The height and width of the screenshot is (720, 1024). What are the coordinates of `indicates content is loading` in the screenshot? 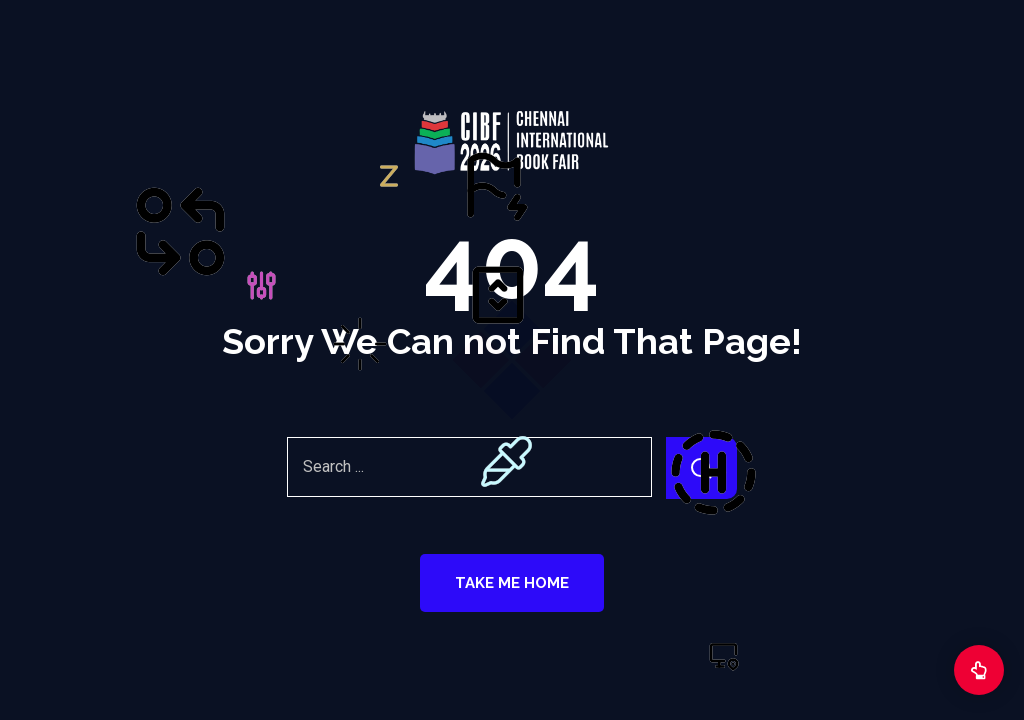 It's located at (360, 344).